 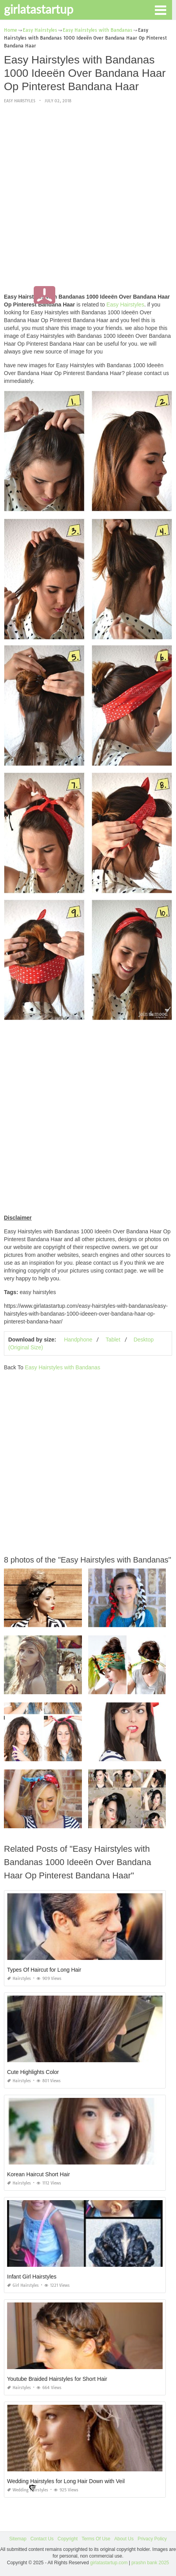 I want to click on open the Ryanair app, so click(x=33, y=2488).